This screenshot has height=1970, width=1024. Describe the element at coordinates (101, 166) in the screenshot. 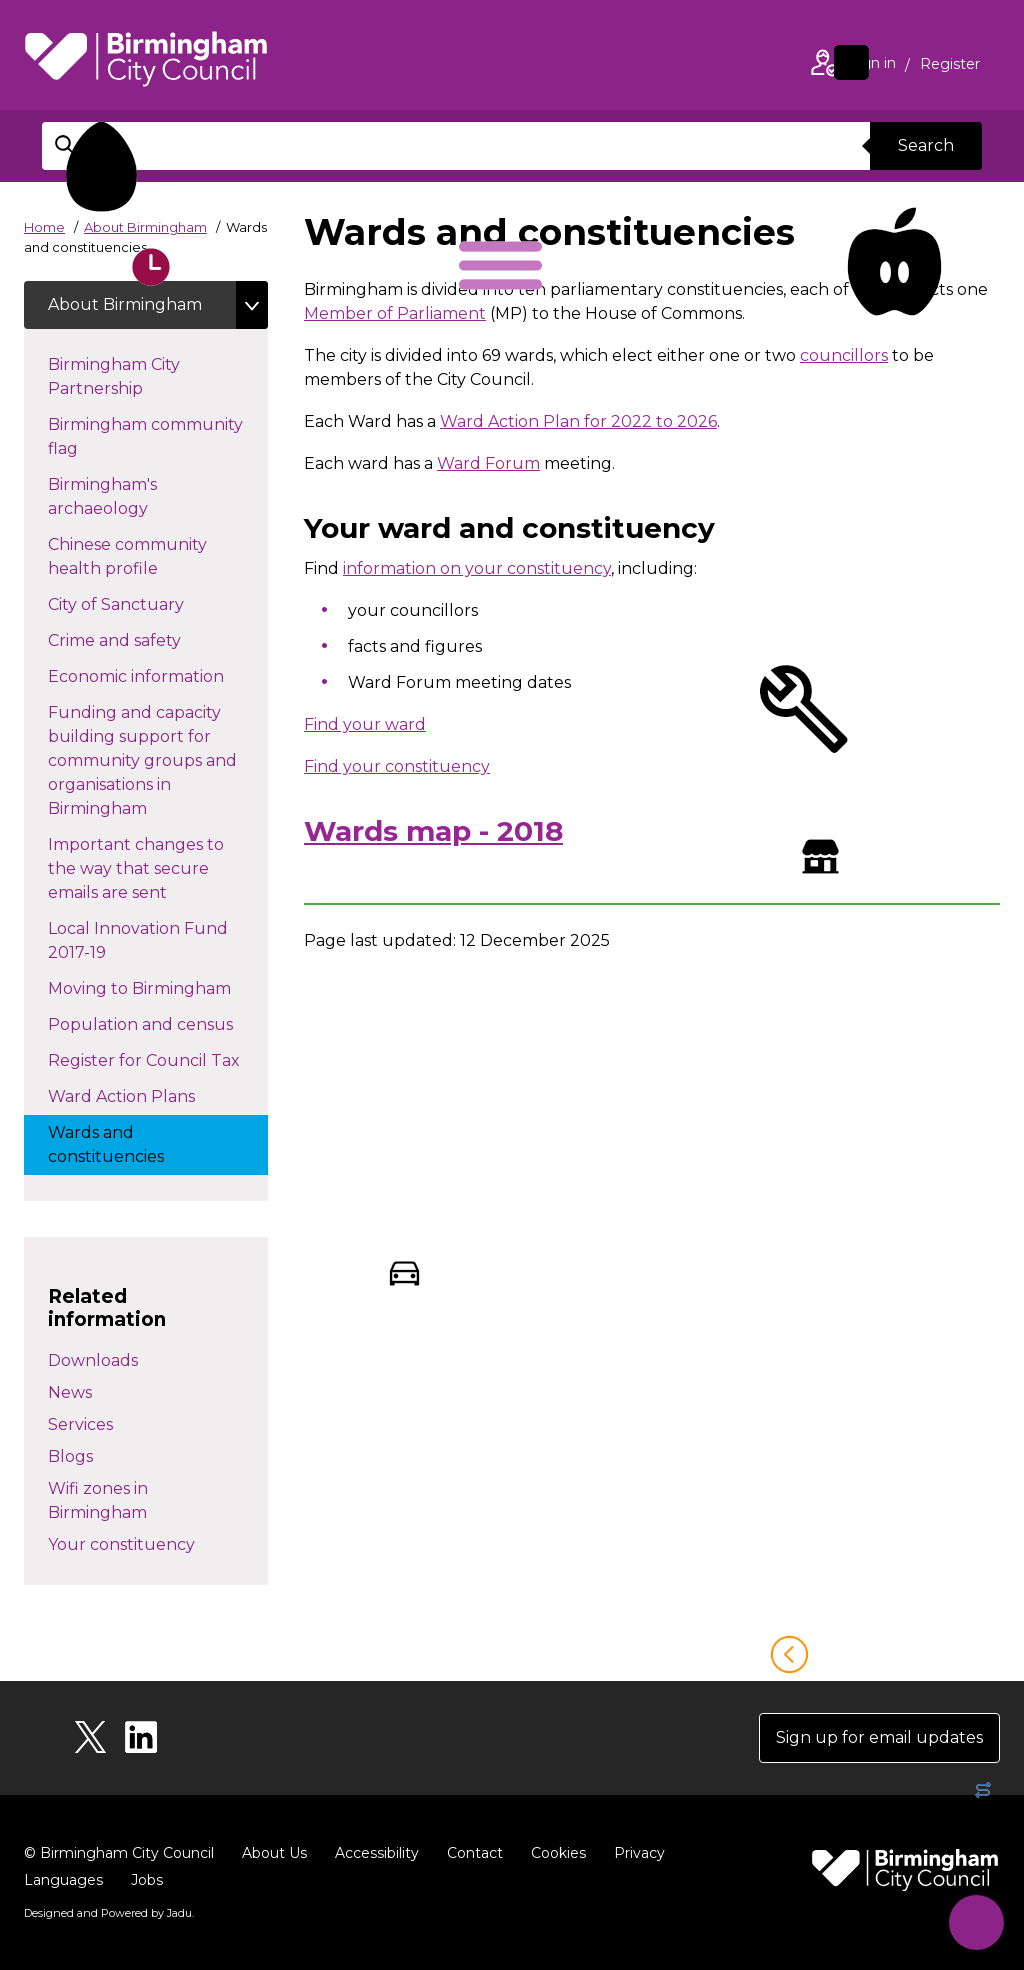

I see `indicates egg or egg-related content` at that location.